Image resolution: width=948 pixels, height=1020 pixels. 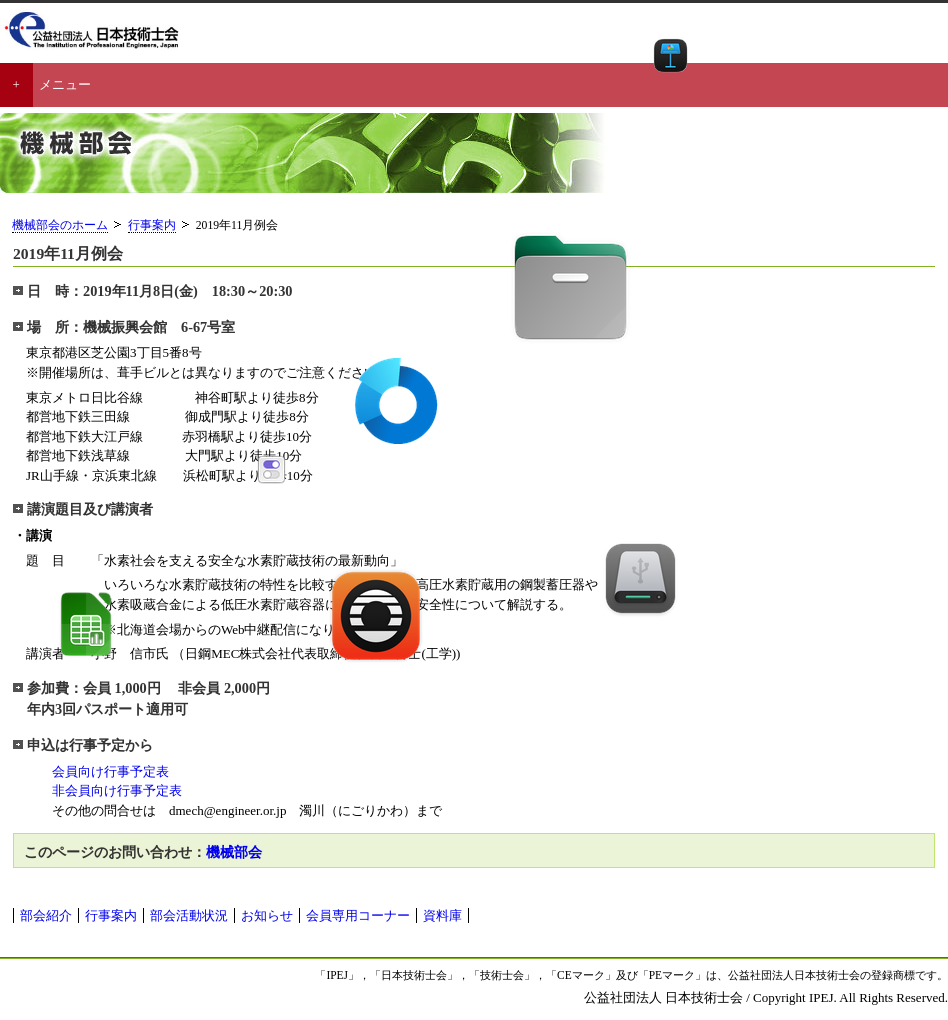 I want to click on open LibreOffice Calc spreadsheet application, so click(x=86, y=624).